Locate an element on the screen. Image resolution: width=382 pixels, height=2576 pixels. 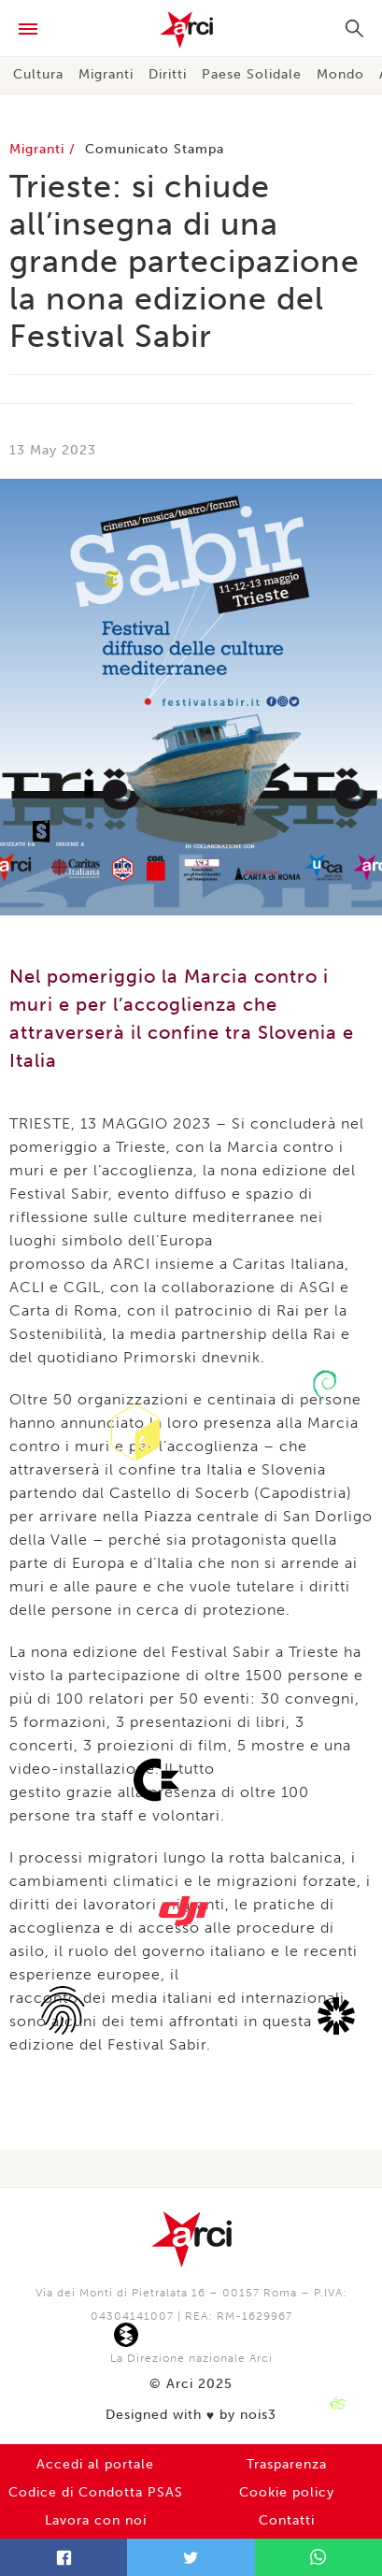
MonkeyTie company logo is located at coordinates (63, 2010).